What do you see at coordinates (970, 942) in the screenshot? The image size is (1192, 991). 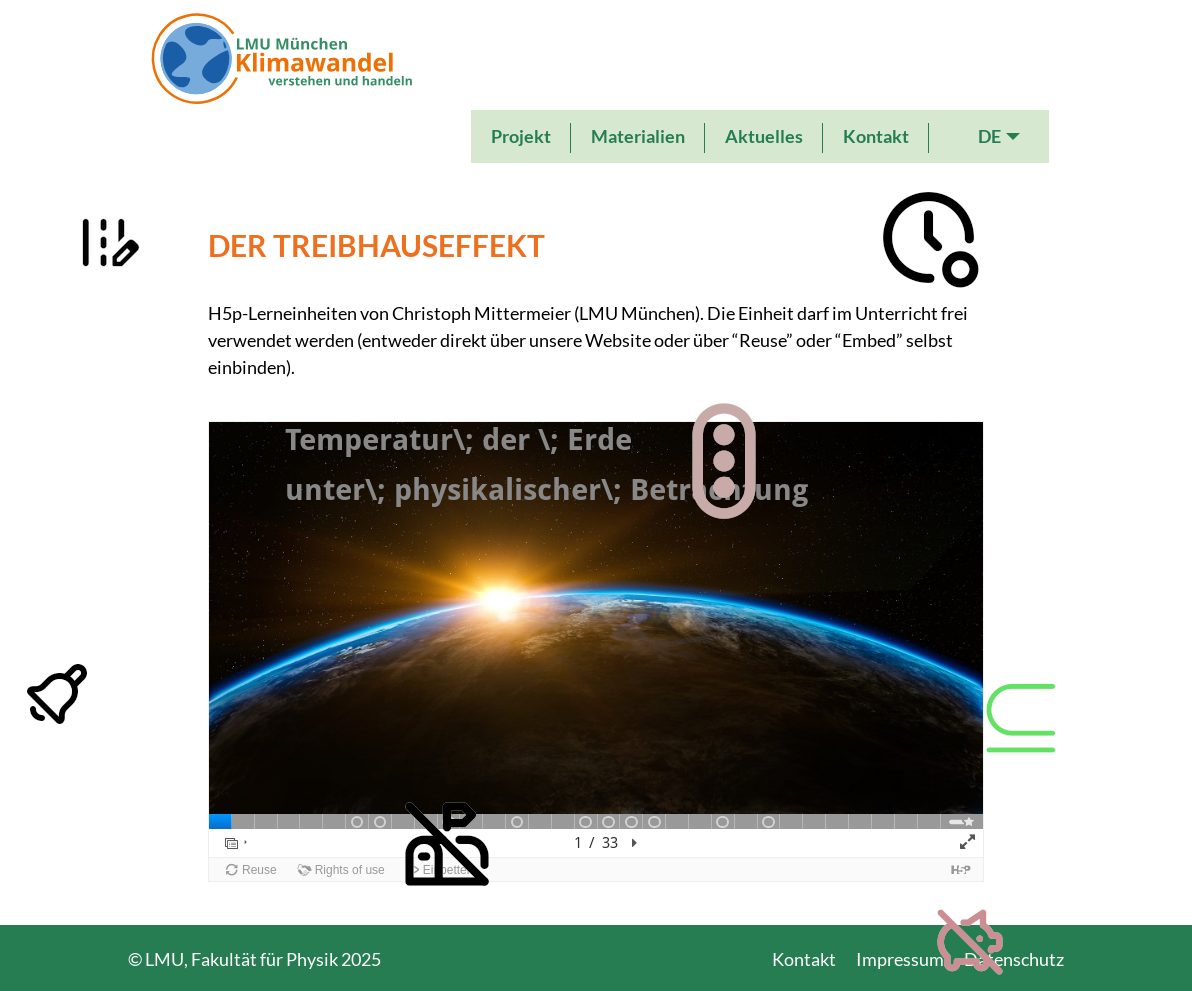 I see `disable piggy bank or savings feature` at bounding box center [970, 942].